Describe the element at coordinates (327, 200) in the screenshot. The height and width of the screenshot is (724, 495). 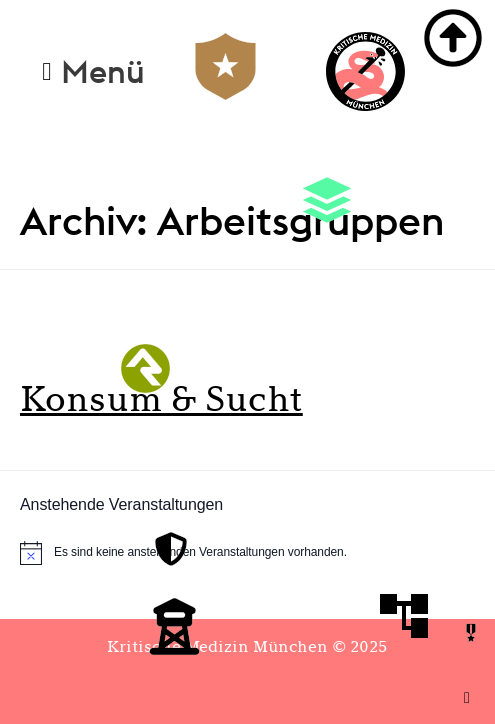
I see `view or manage layers` at that location.